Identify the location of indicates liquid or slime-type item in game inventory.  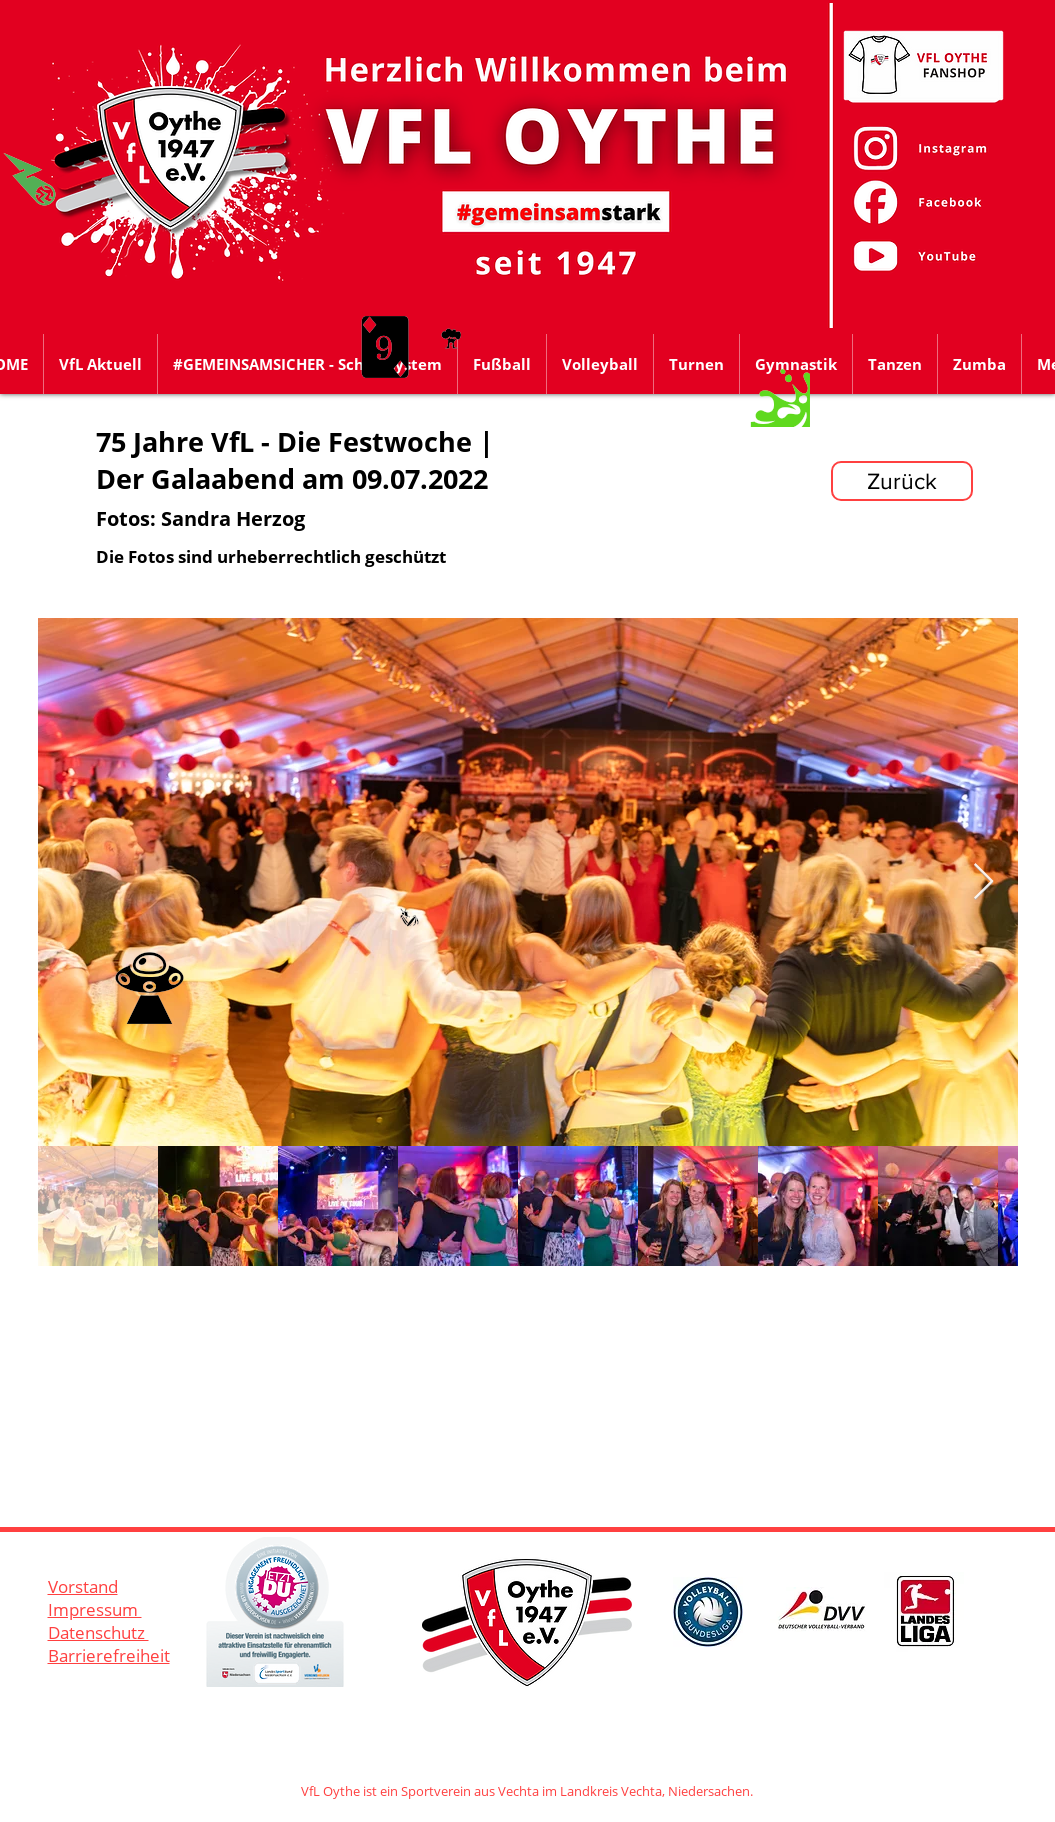
(780, 397).